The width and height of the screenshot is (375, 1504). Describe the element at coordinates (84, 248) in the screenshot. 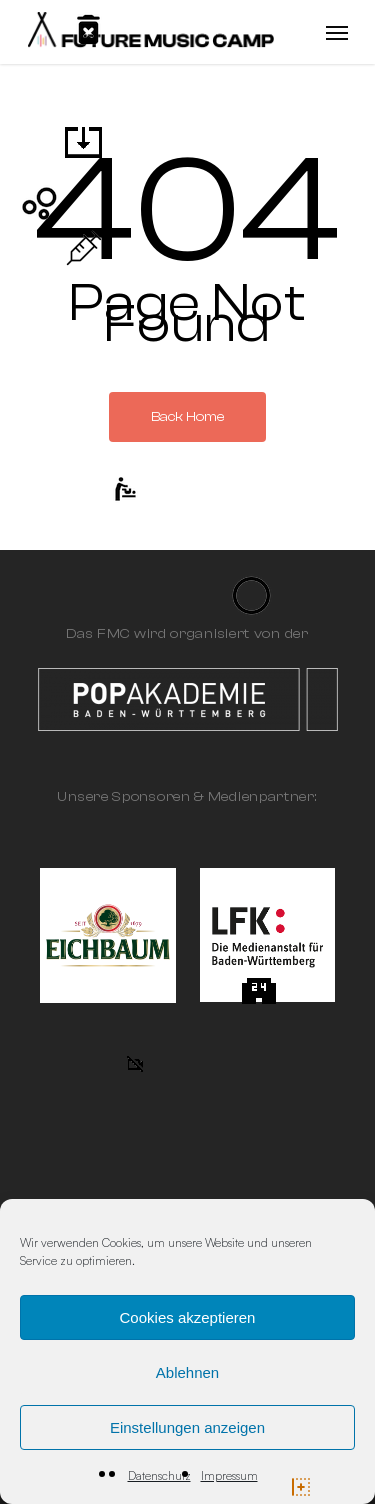

I see `access medical or health information` at that location.